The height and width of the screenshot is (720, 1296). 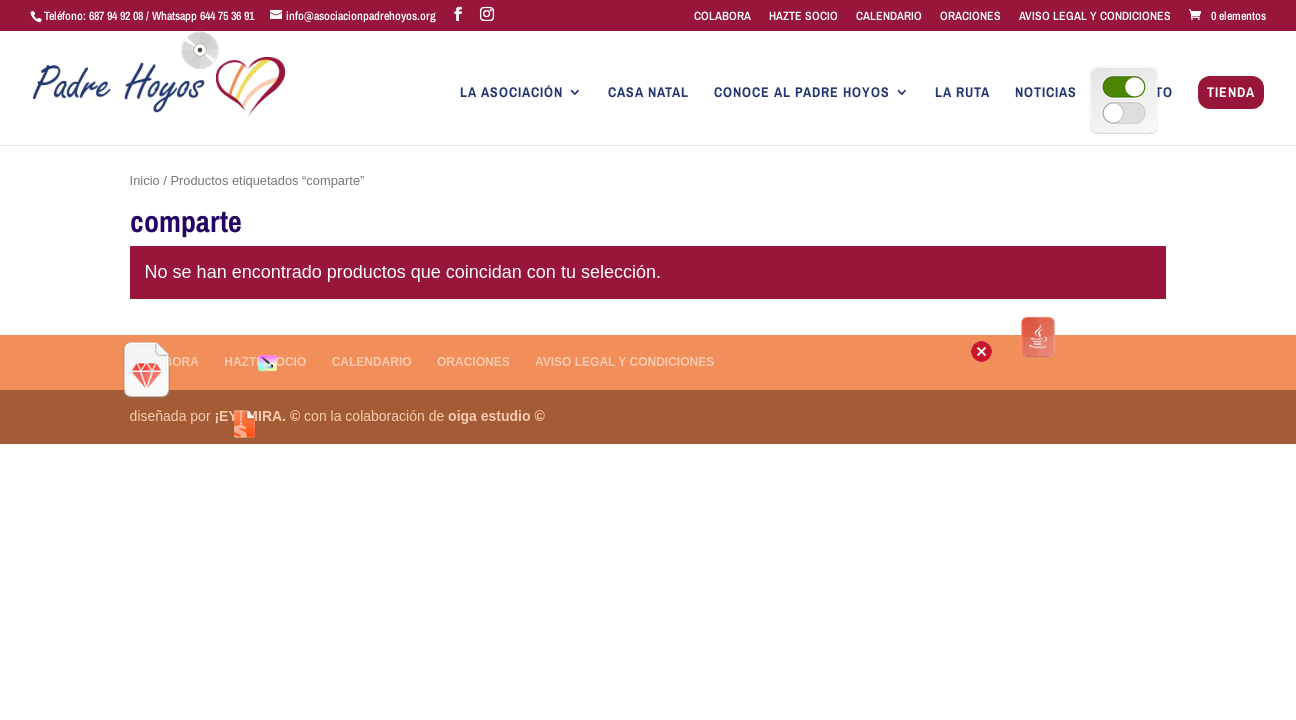 What do you see at coordinates (981, 351) in the screenshot?
I see `close or exit the application` at bounding box center [981, 351].